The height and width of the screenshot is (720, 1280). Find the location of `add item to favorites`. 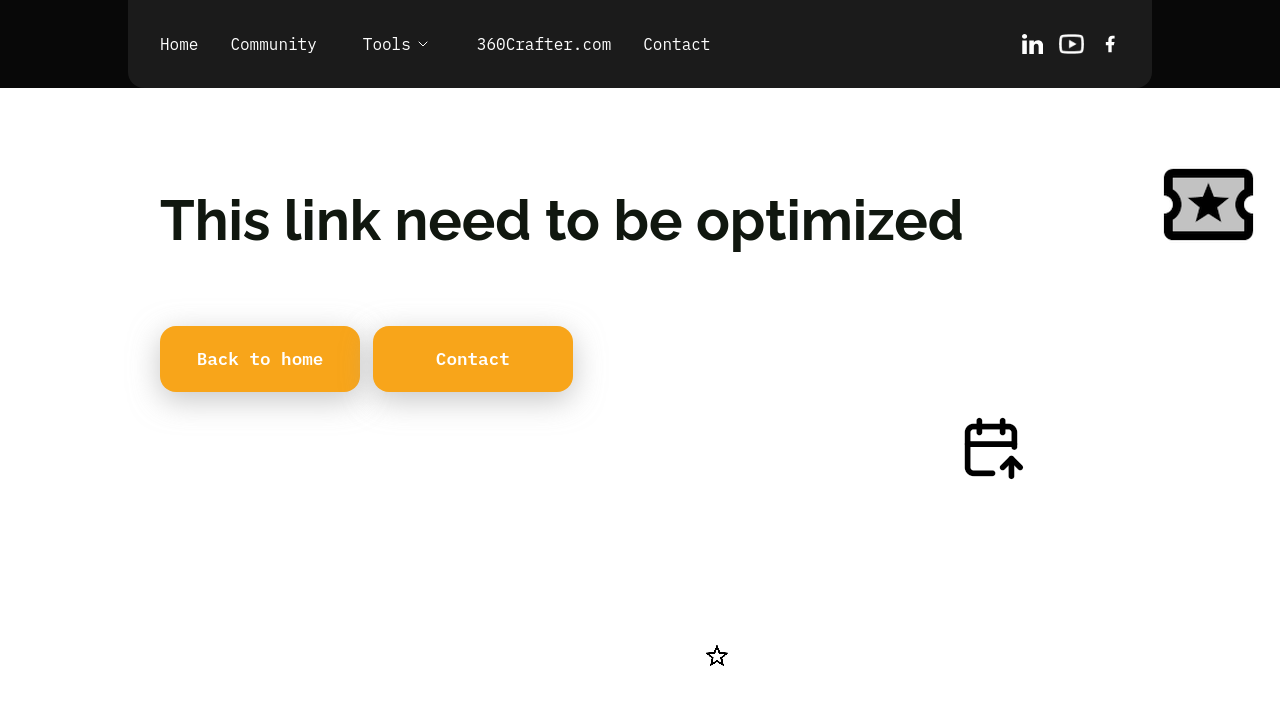

add item to favorites is located at coordinates (717, 656).